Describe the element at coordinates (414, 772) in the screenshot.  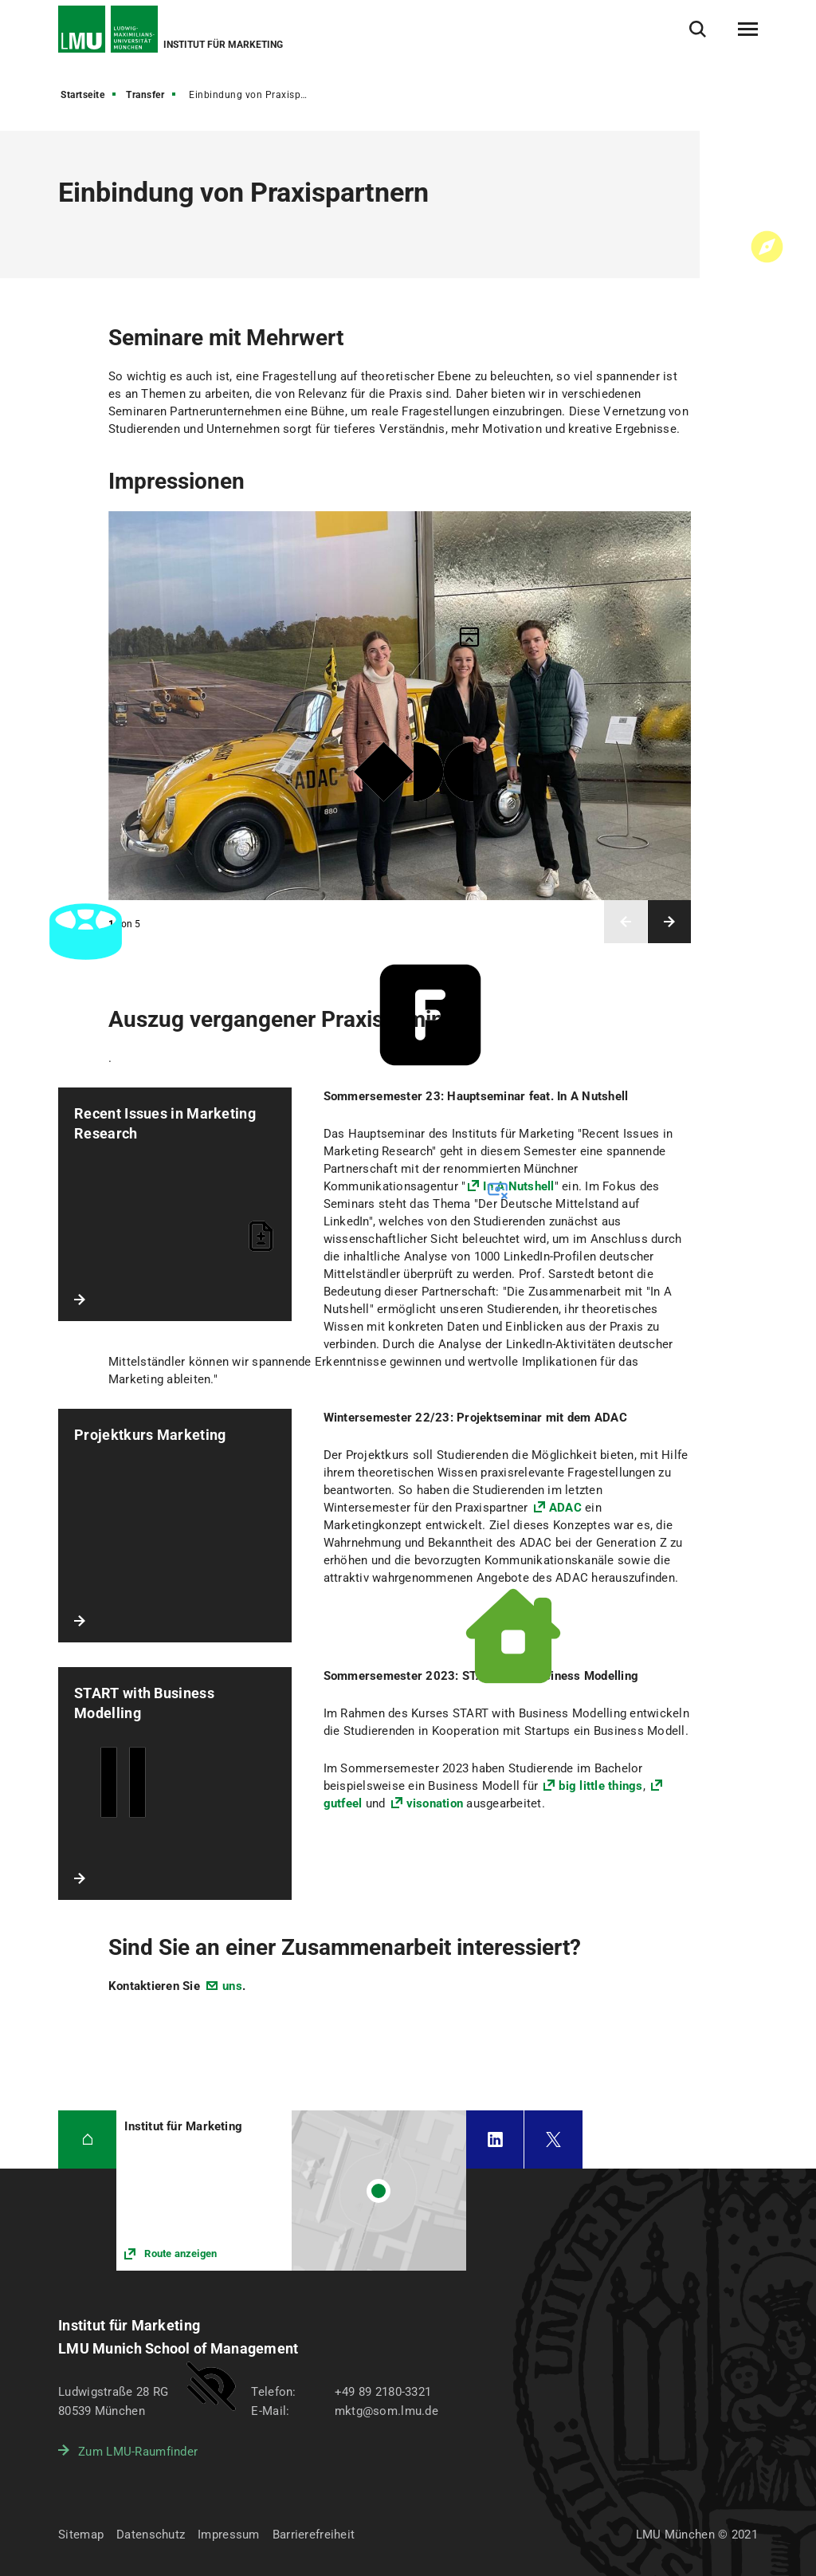
I see `innosoft company logo` at that location.